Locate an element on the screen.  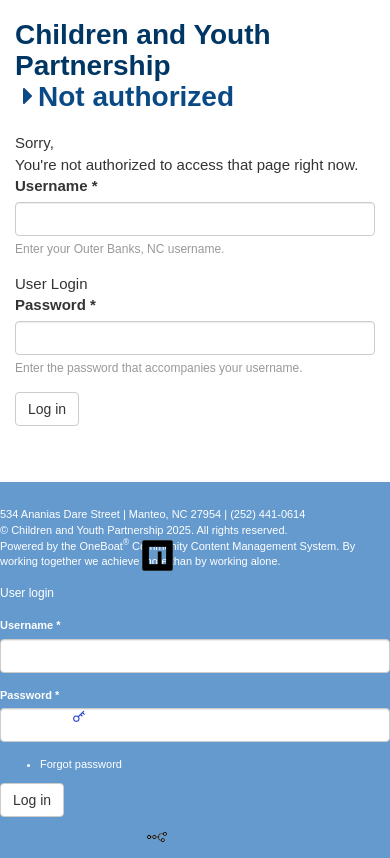
access security or authentication settings is located at coordinates (79, 716).